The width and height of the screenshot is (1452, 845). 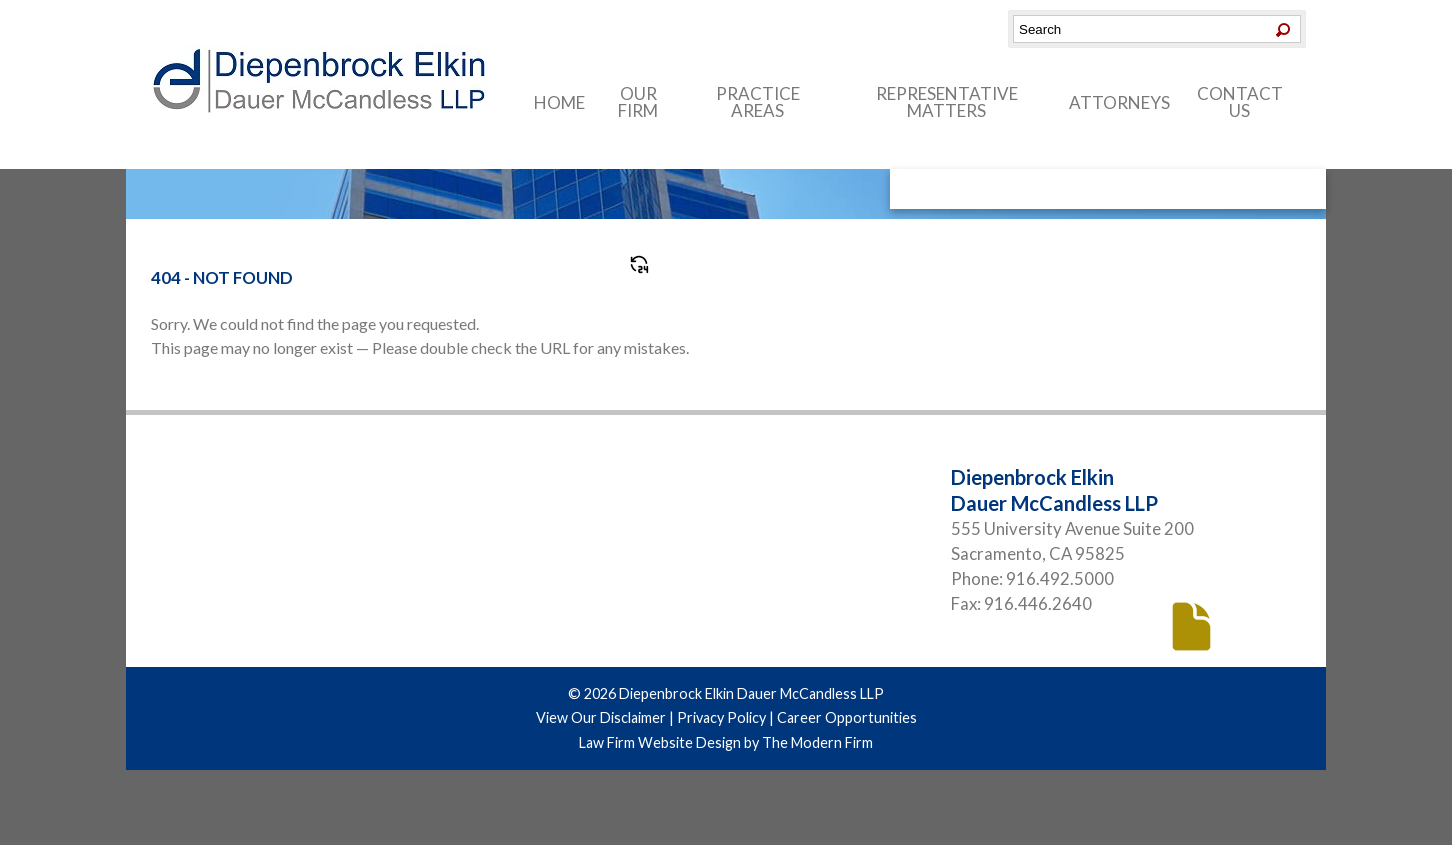 What do you see at coordinates (1191, 626) in the screenshot?
I see `view document or file` at bounding box center [1191, 626].